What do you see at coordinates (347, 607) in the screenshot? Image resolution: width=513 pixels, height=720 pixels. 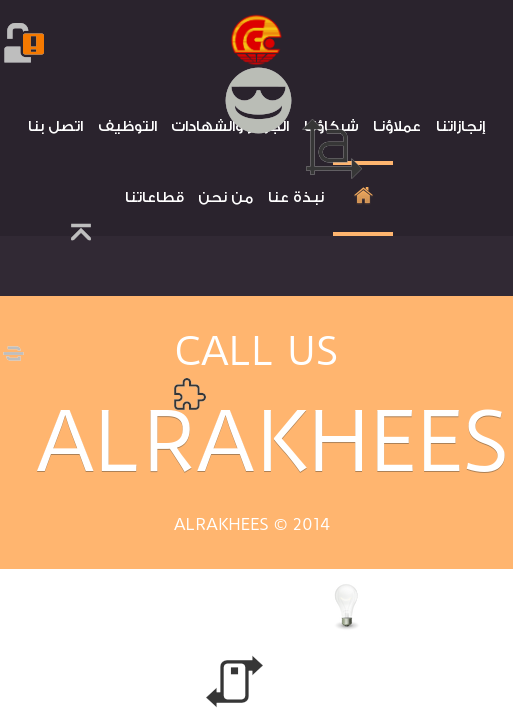 I see `indicates informational message or tip` at bounding box center [347, 607].